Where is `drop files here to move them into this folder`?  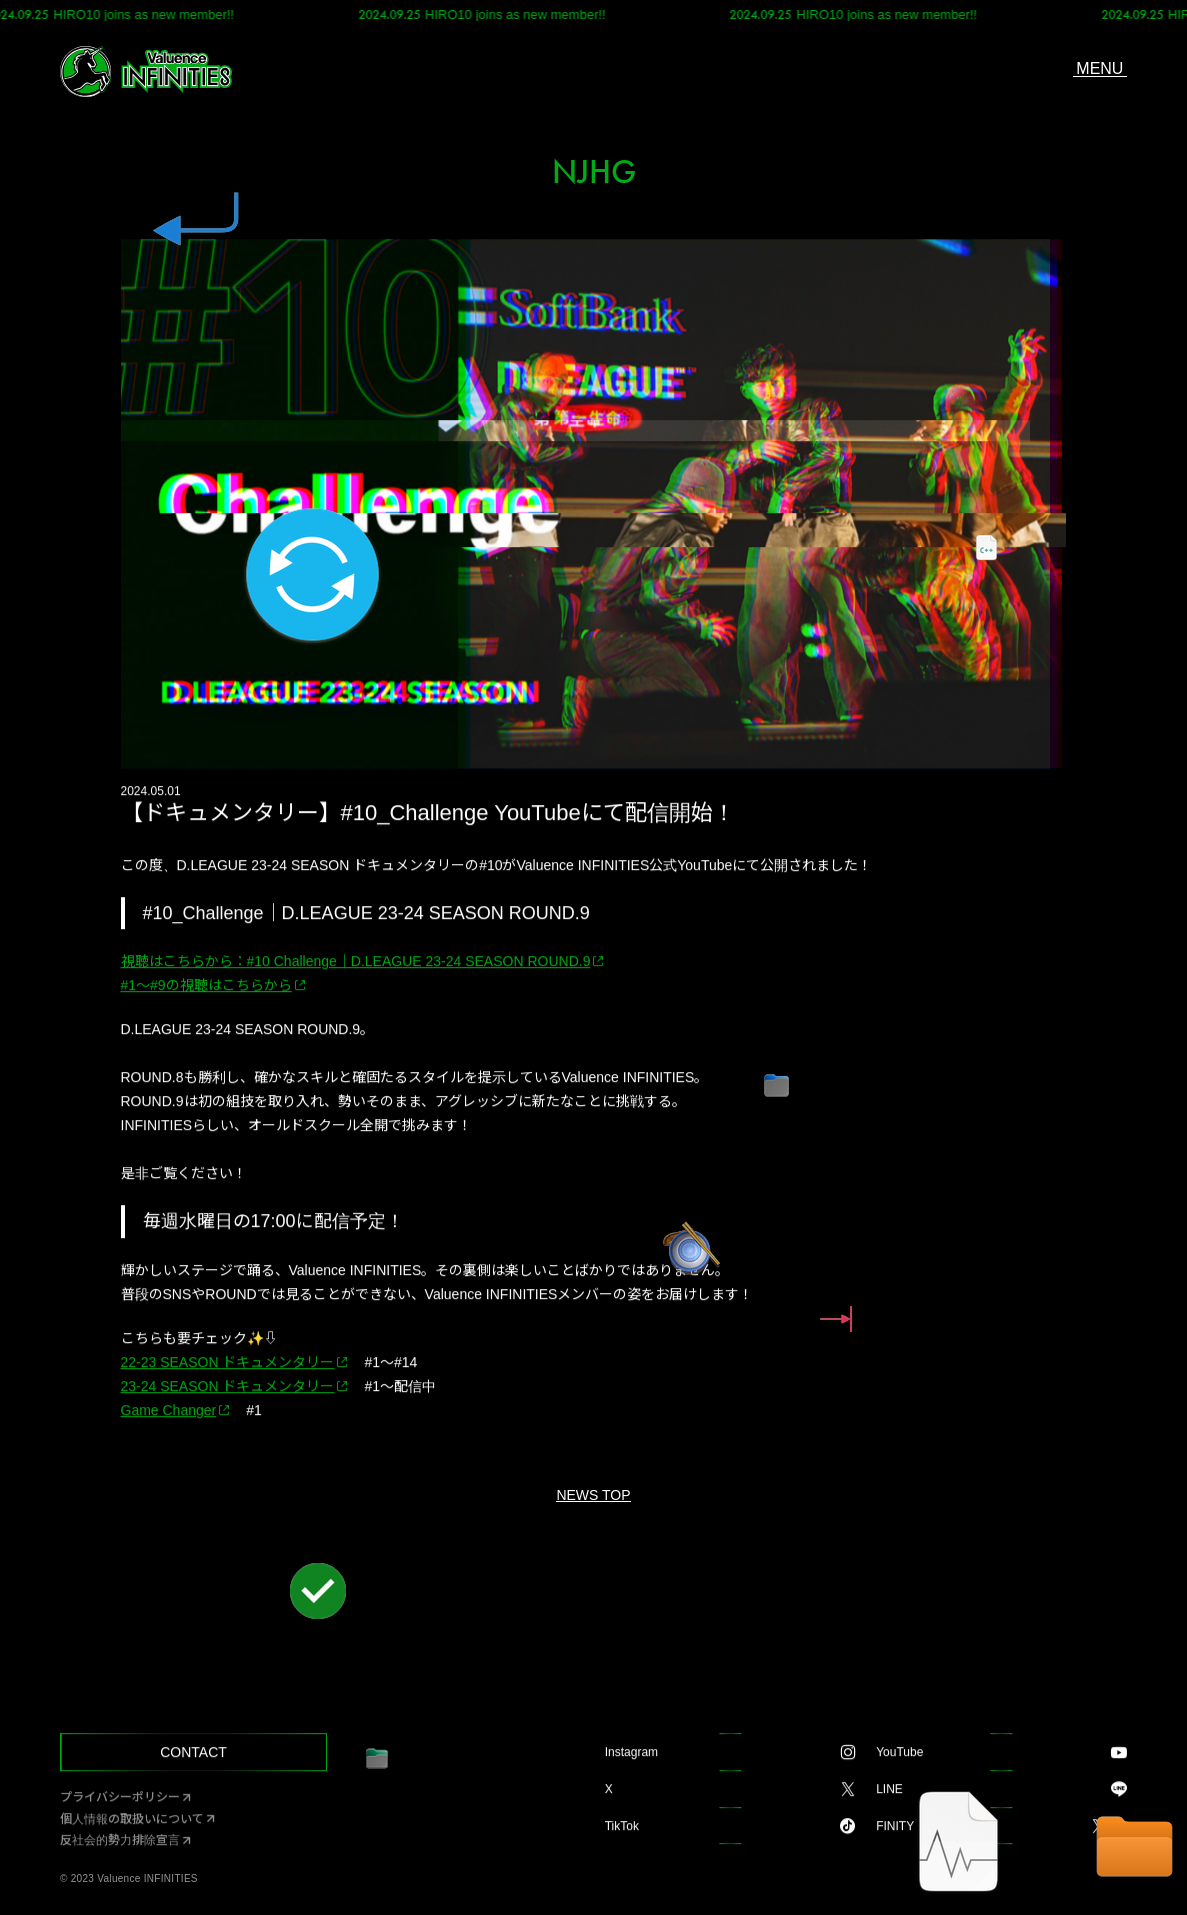
drop files here to move them into this folder is located at coordinates (377, 1758).